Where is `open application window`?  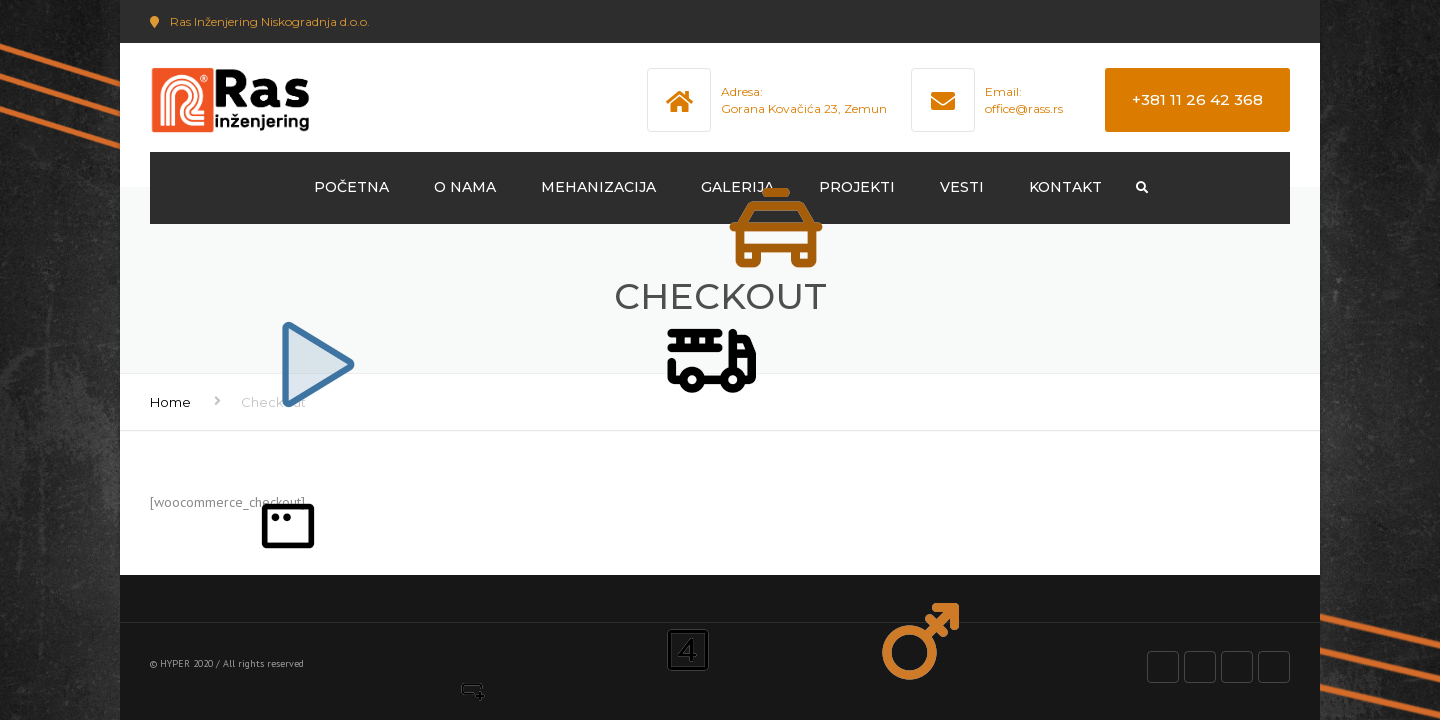
open application window is located at coordinates (288, 526).